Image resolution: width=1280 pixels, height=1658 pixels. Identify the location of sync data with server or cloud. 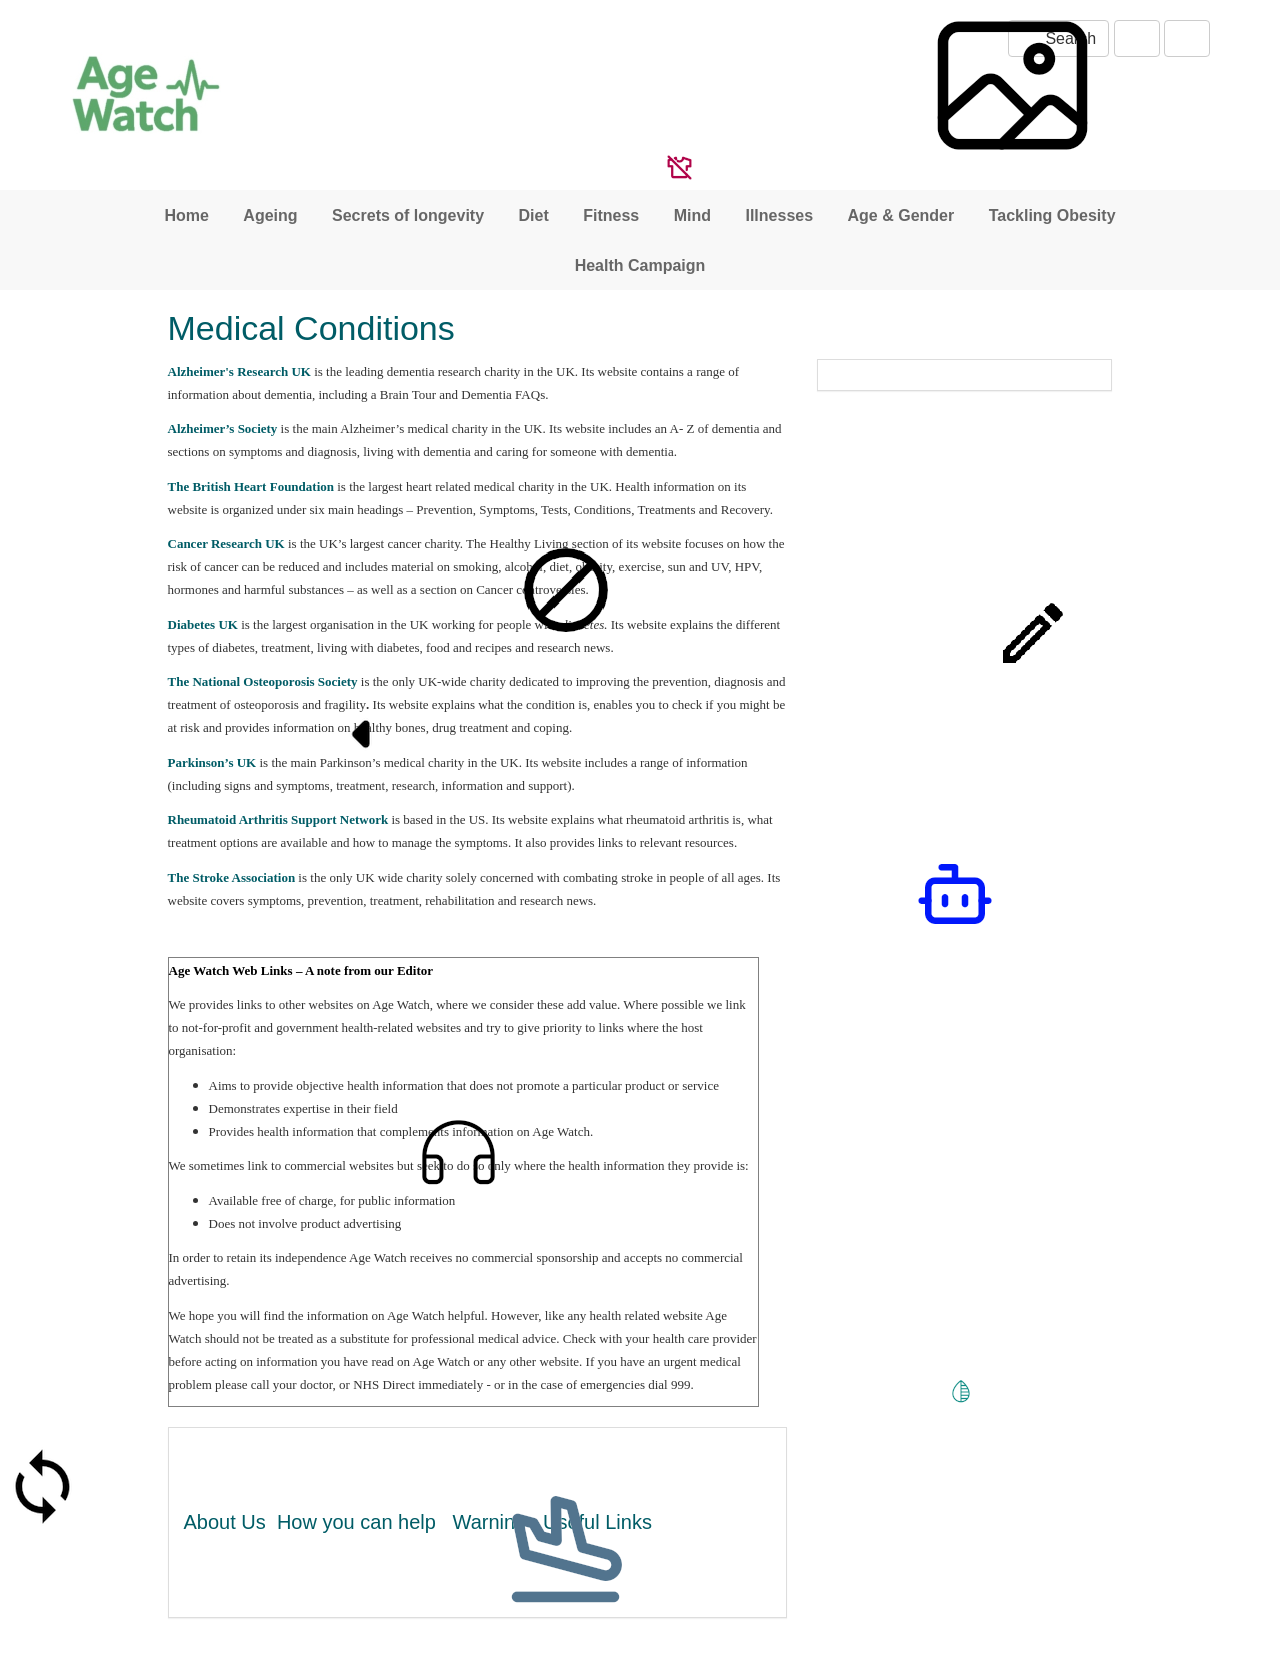
(42, 1486).